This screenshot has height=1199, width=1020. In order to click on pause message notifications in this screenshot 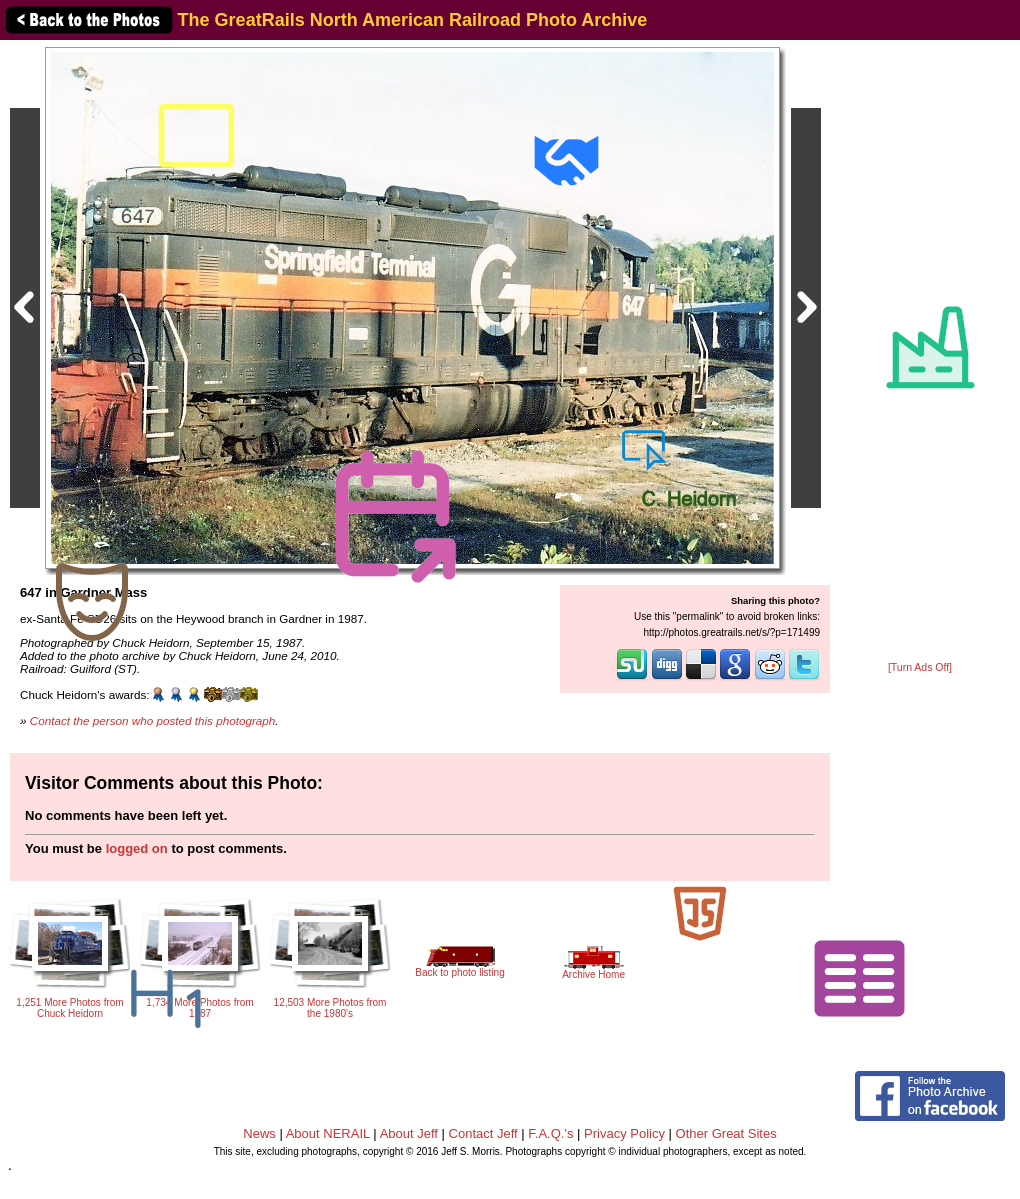, I will do `click(135, 360)`.